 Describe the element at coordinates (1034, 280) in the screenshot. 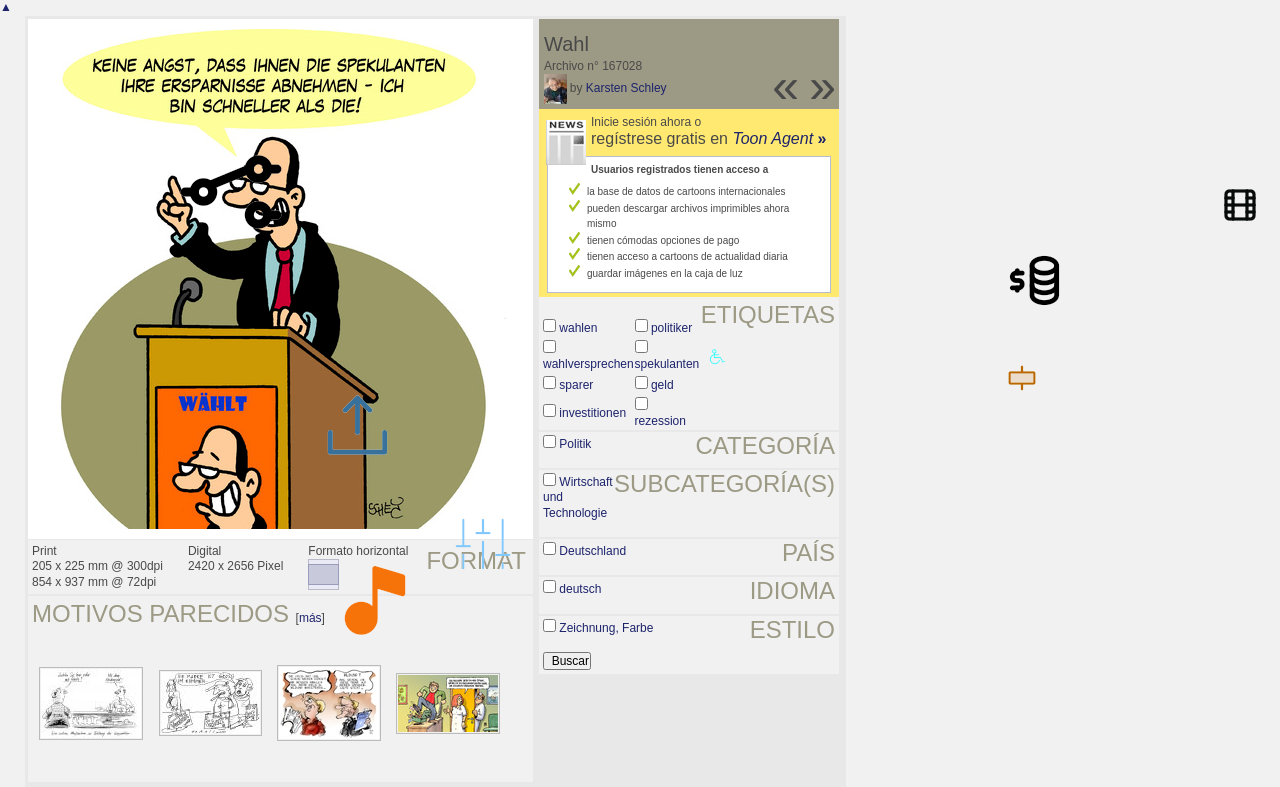

I see `view business plan or financial overview` at that location.